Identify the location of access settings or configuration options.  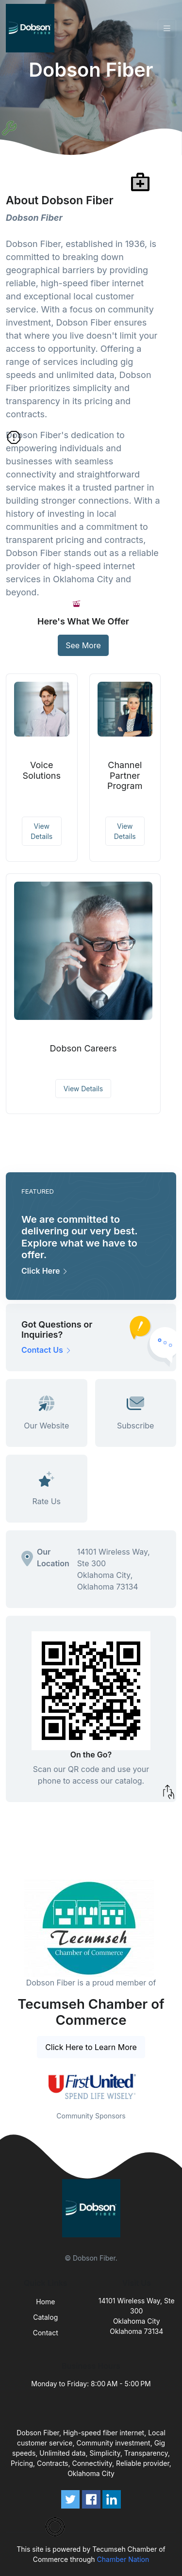
(9, 128).